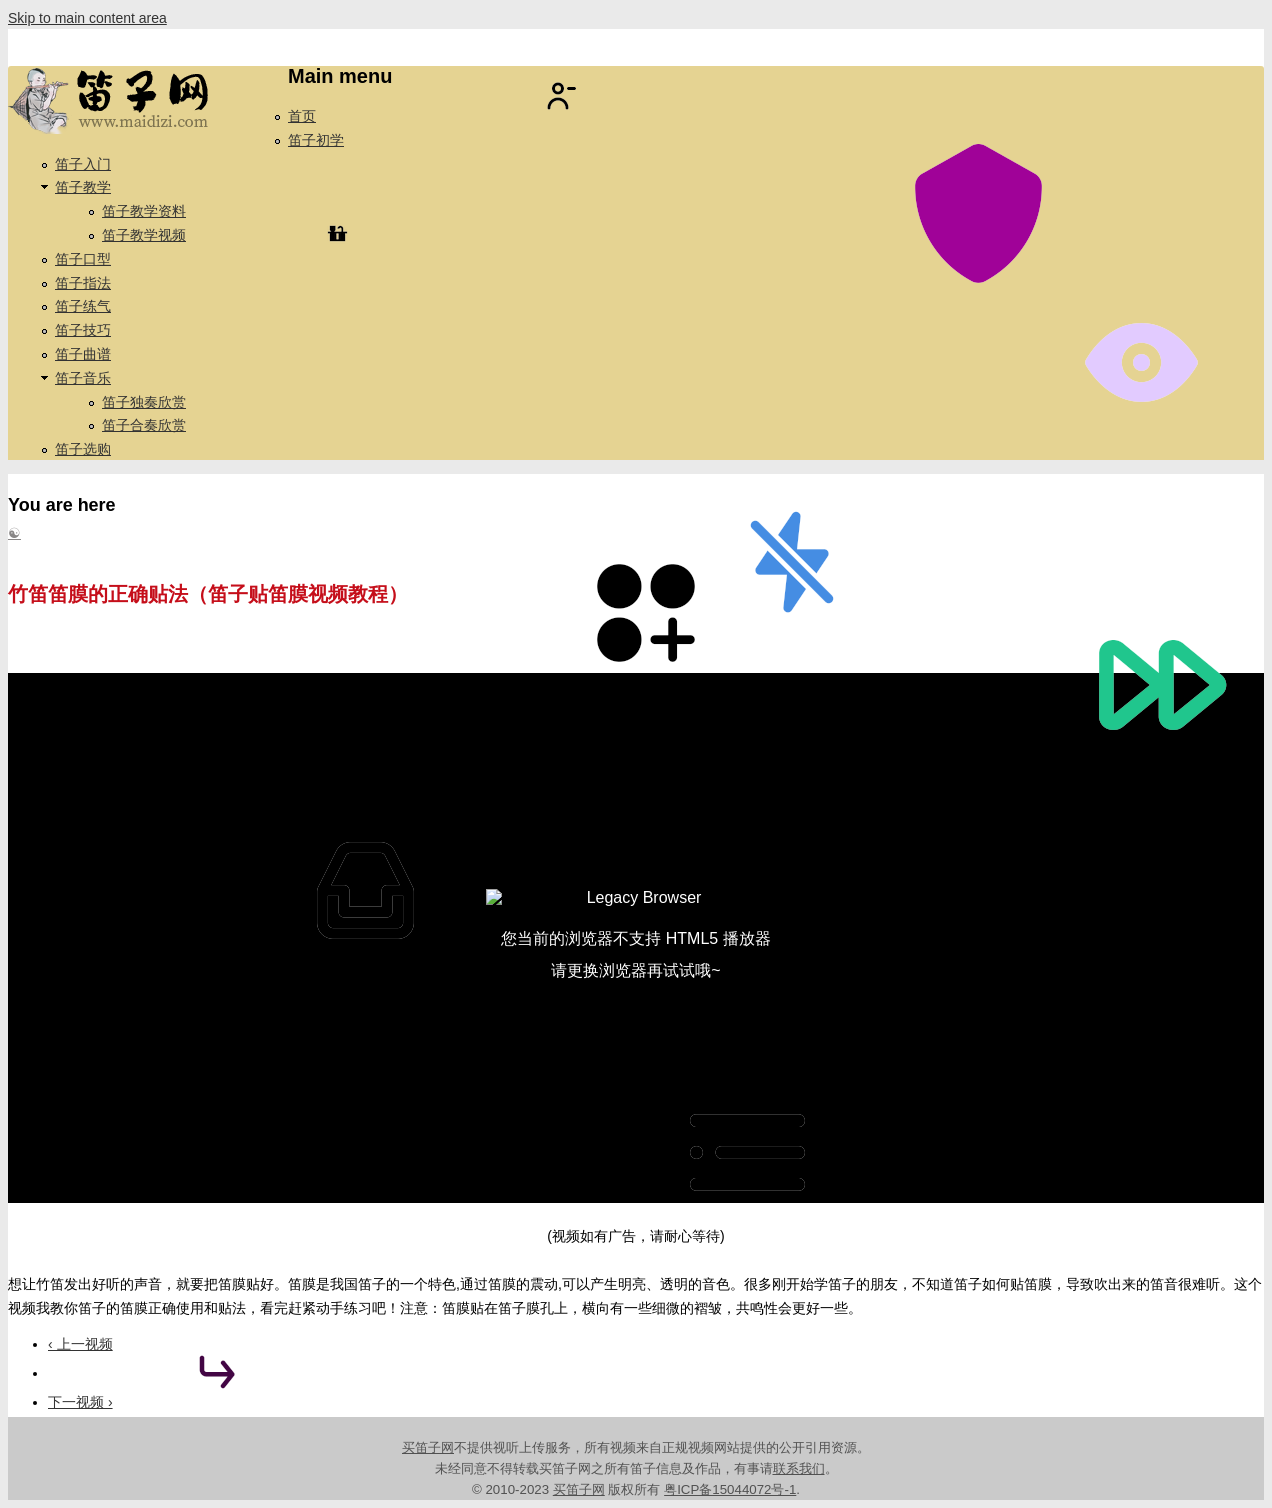 The image size is (1272, 1508). Describe the element at coordinates (1141, 362) in the screenshot. I see `view or preview content` at that location.